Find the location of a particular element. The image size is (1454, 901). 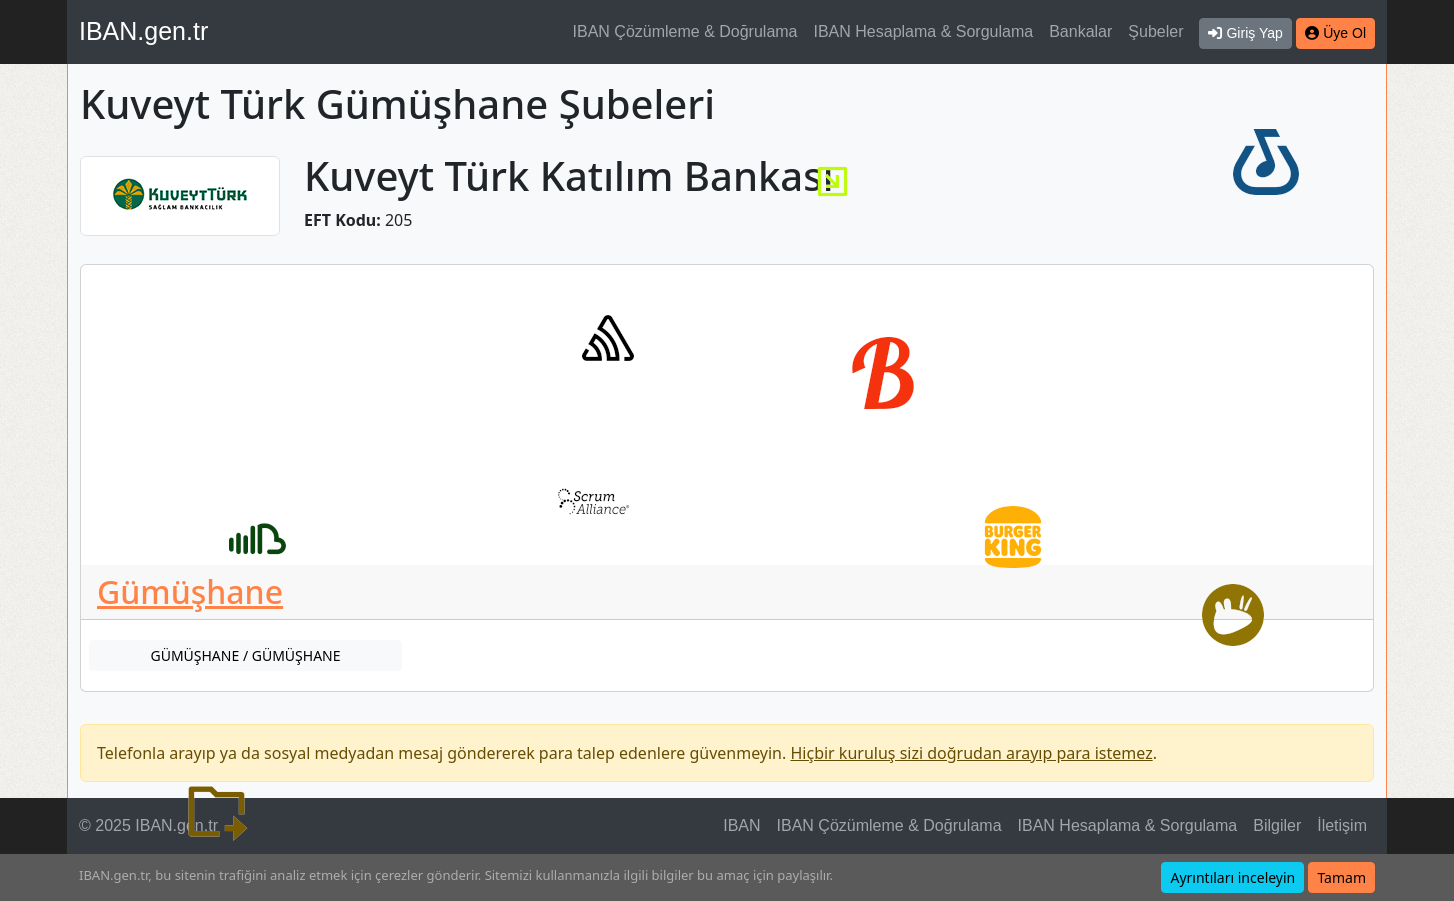

visit the Scrum Alliance website is located at coordinates (593, 501).